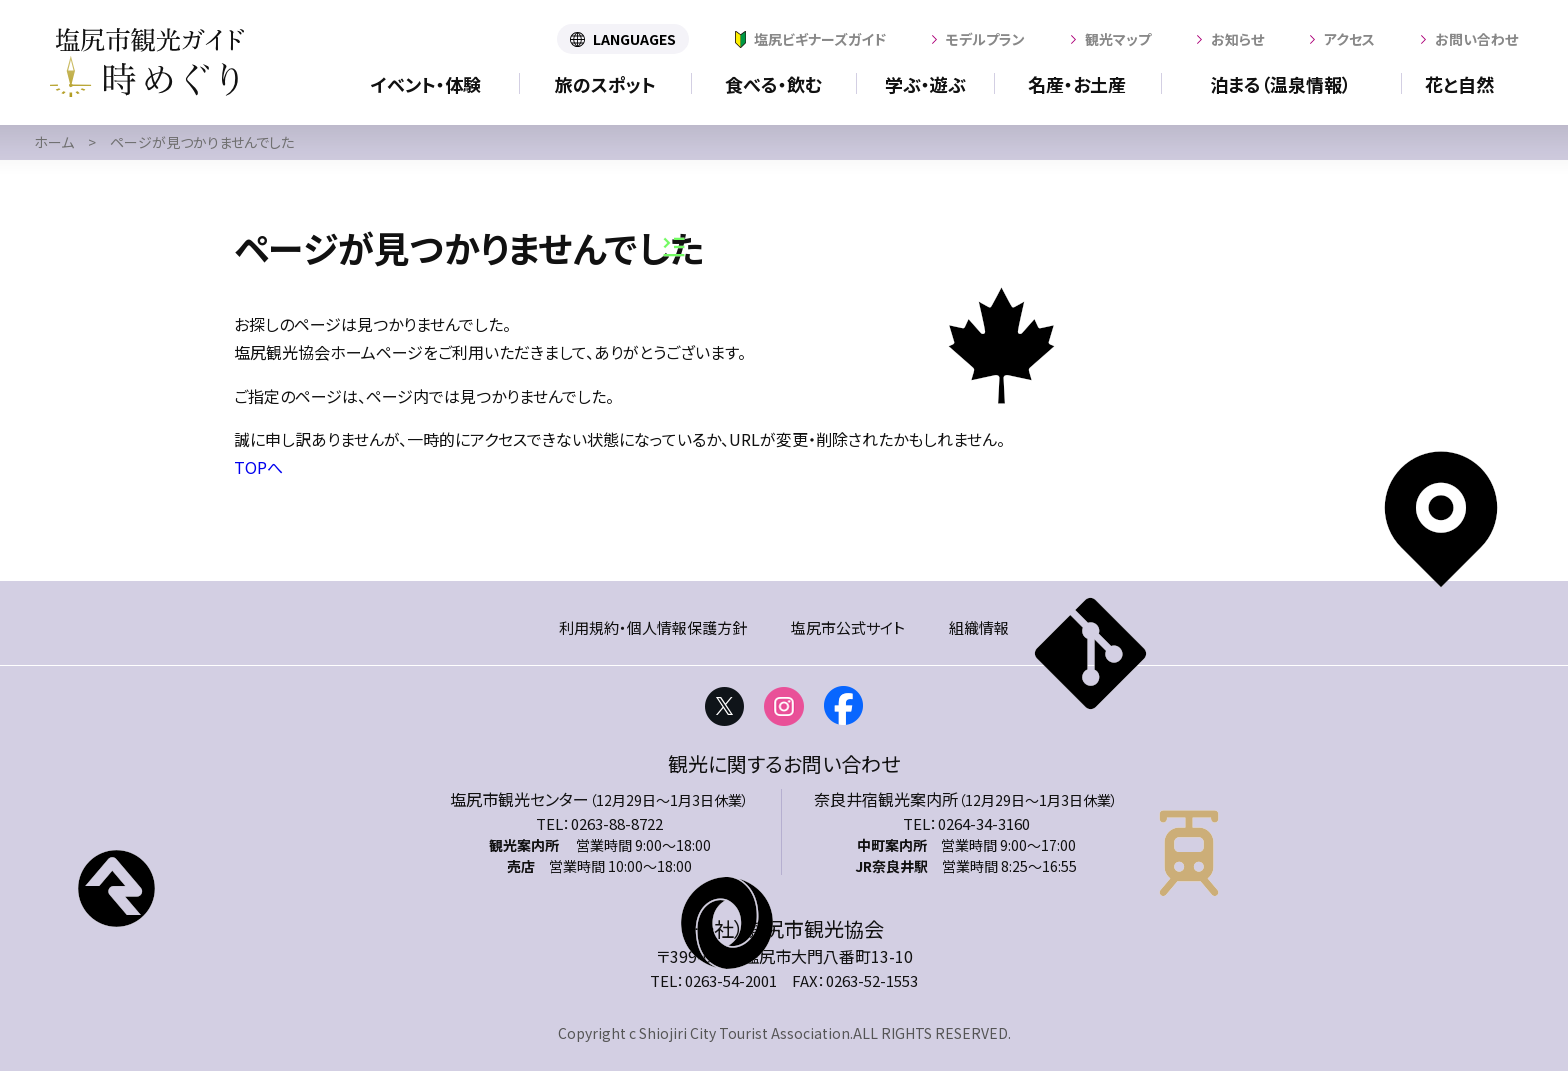  Describe the element at coordinates (1441, 514) in the screenshot. I see `view location on map` at that location.